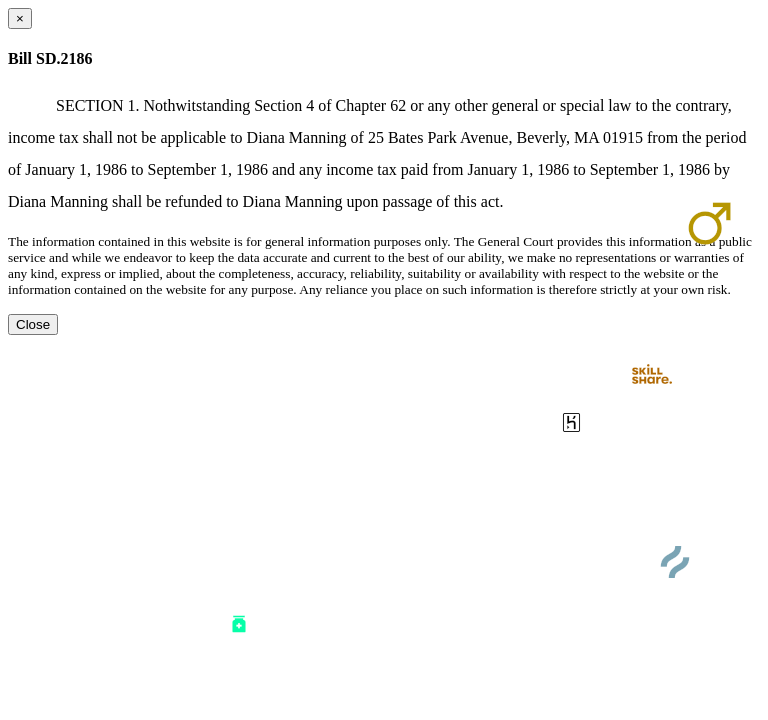  What do you see at coordinates (675, 562) in the screenshot?
I see `hotjar analytics and feedback tool logo` at bounding box center [675, 562].